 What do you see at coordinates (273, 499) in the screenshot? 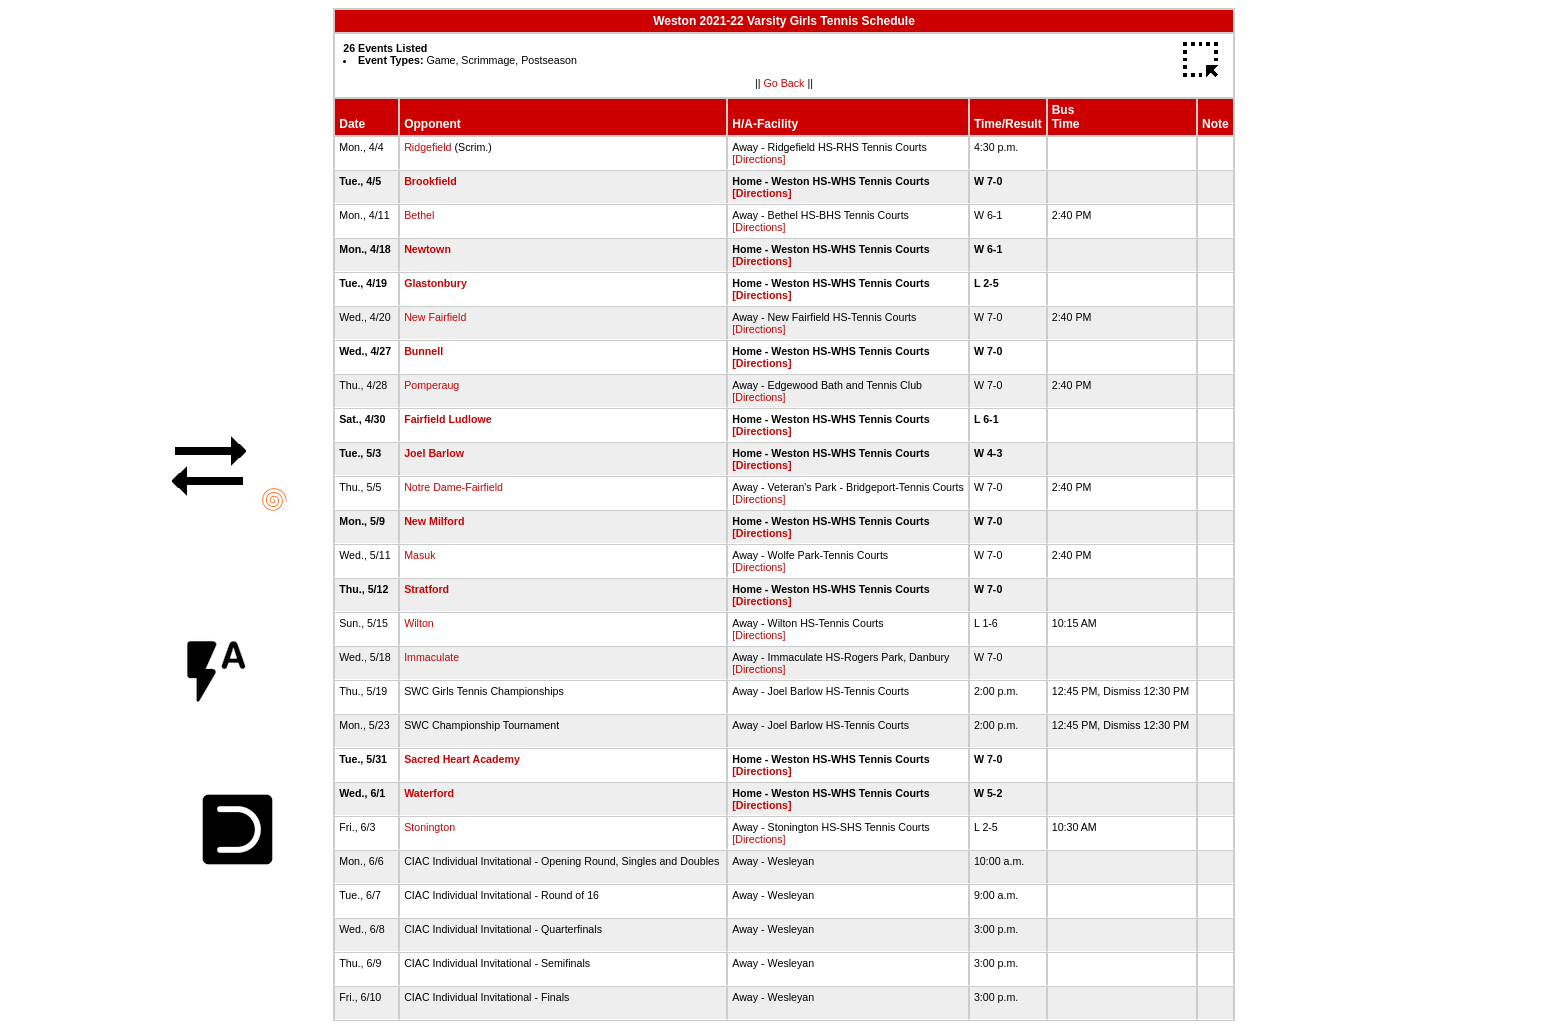
I see `indicates loading or processing in progress` at bounding box center [273, 499].